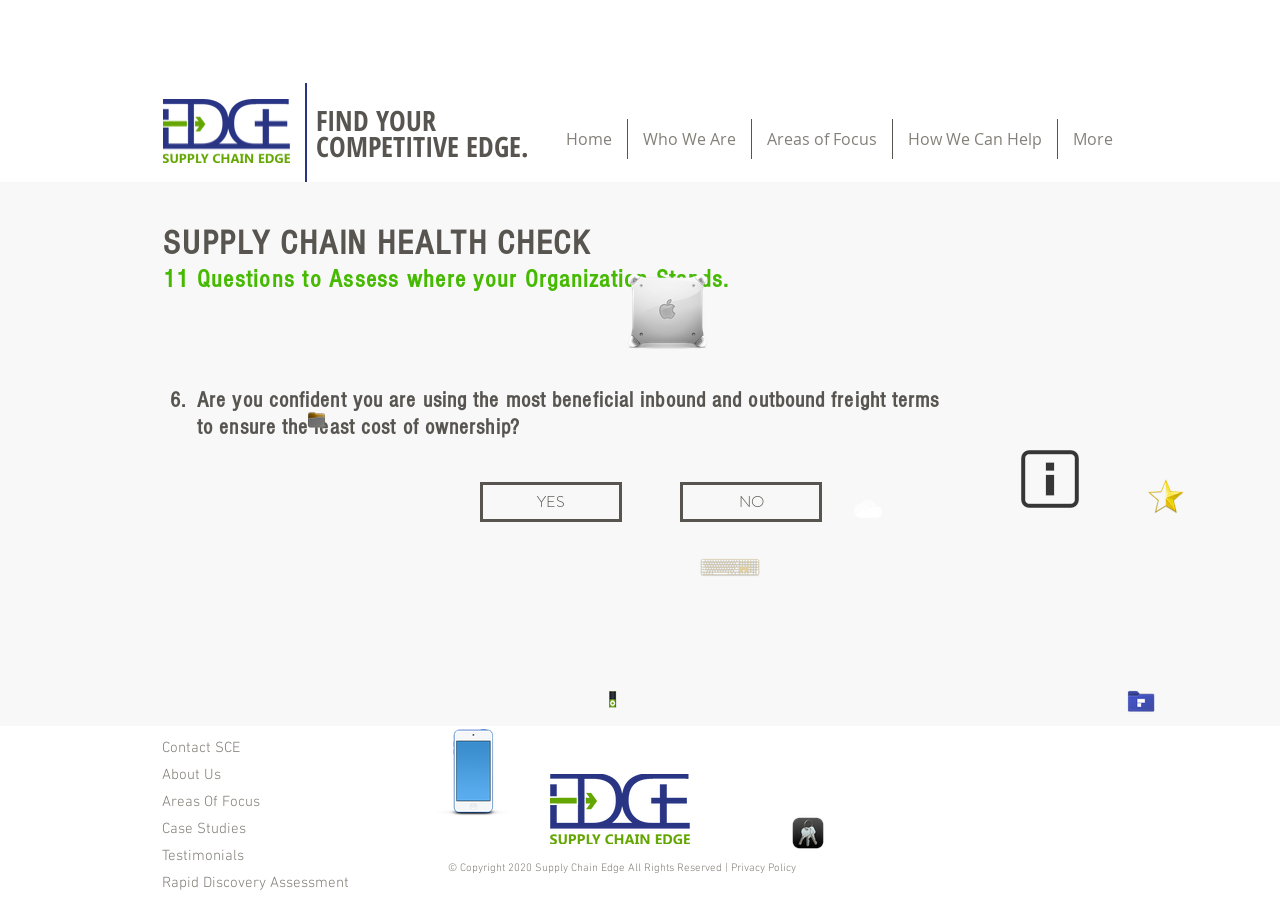 The width and height of the screenshot is (1280, 916). Describe the element at coordinates (1141, 702) in the screenshot. I see `open wondershare pdfelement documents folder` at that location.